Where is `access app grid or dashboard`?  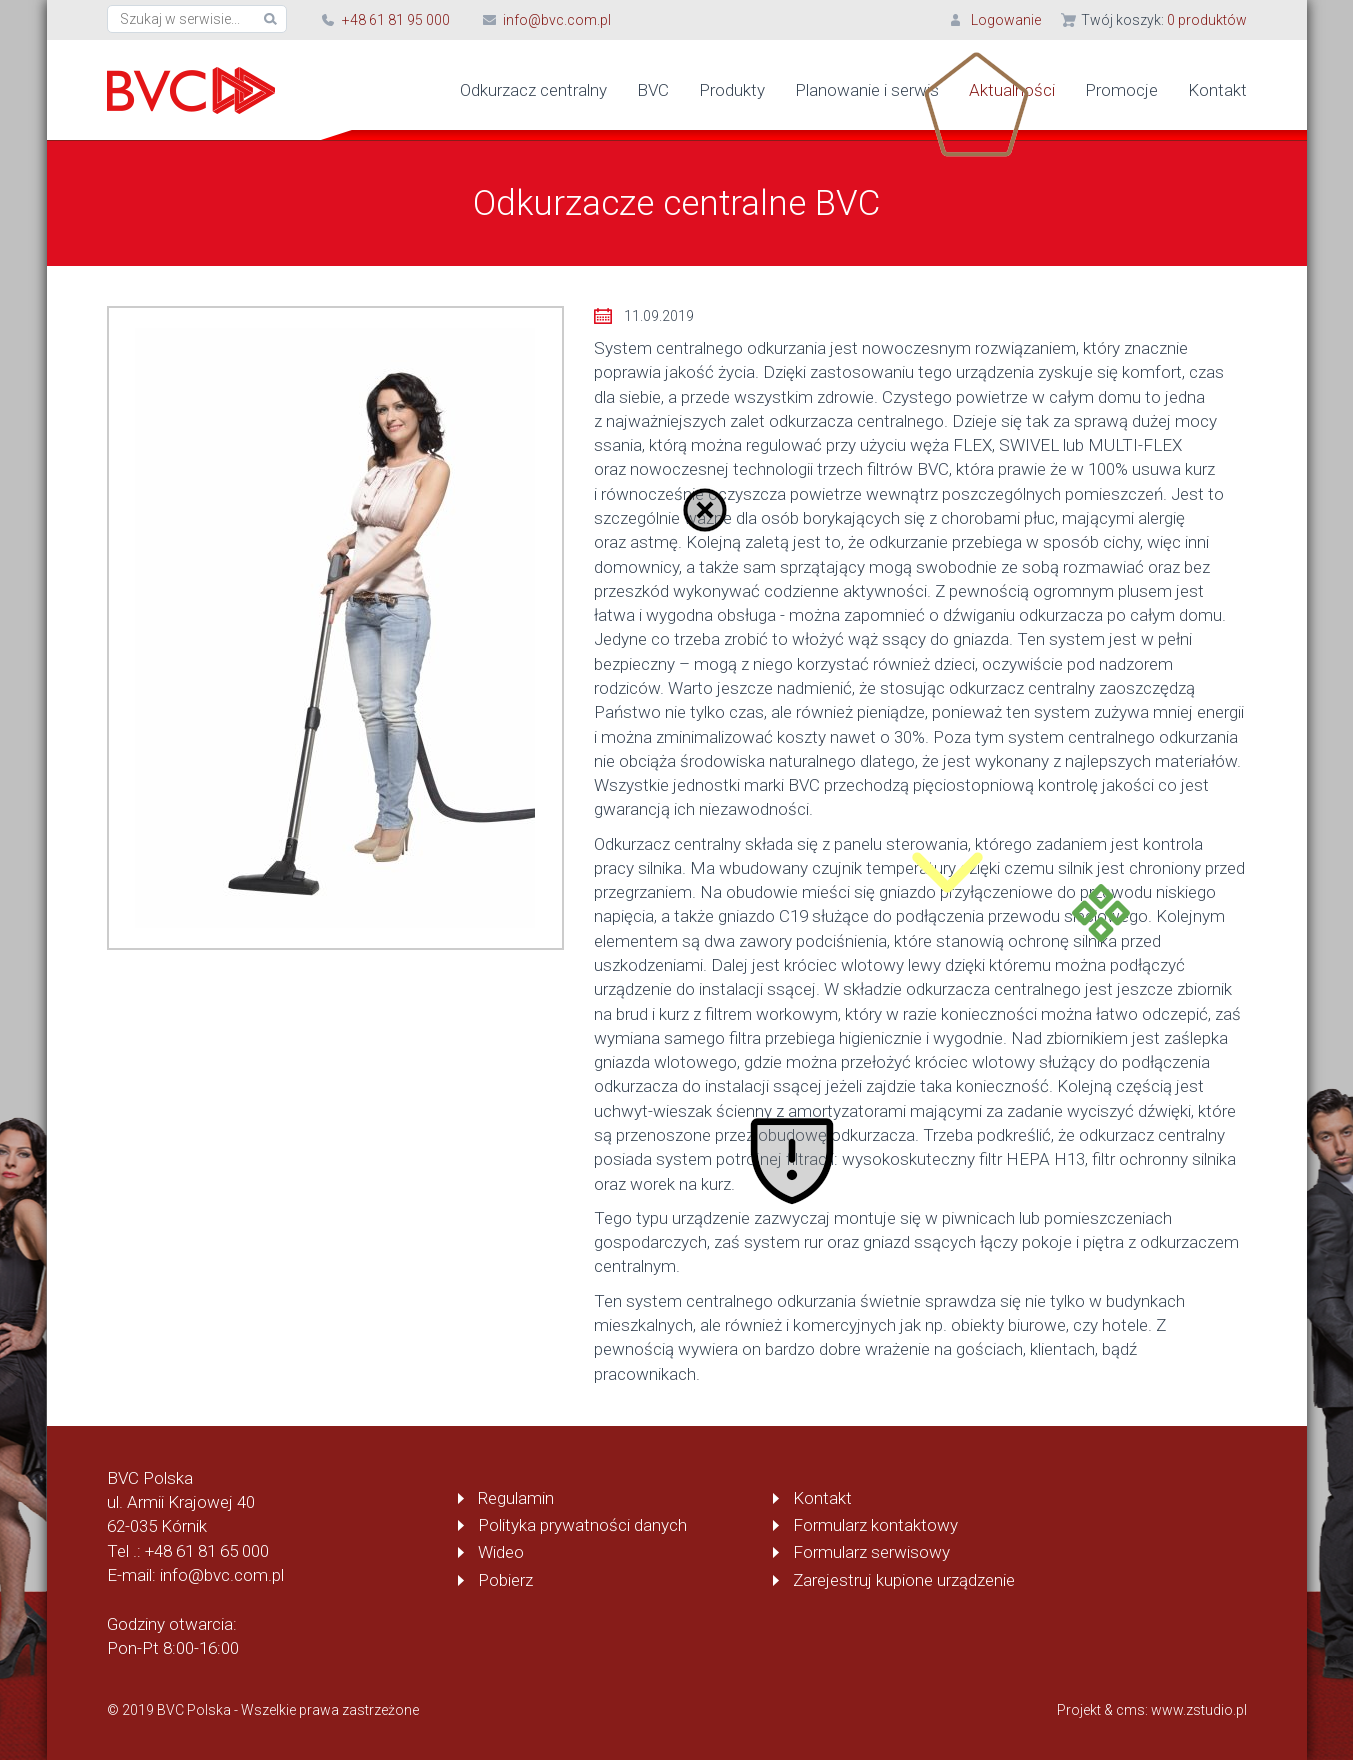
access app grid or dashboard is located at coordinates (1101, 913).